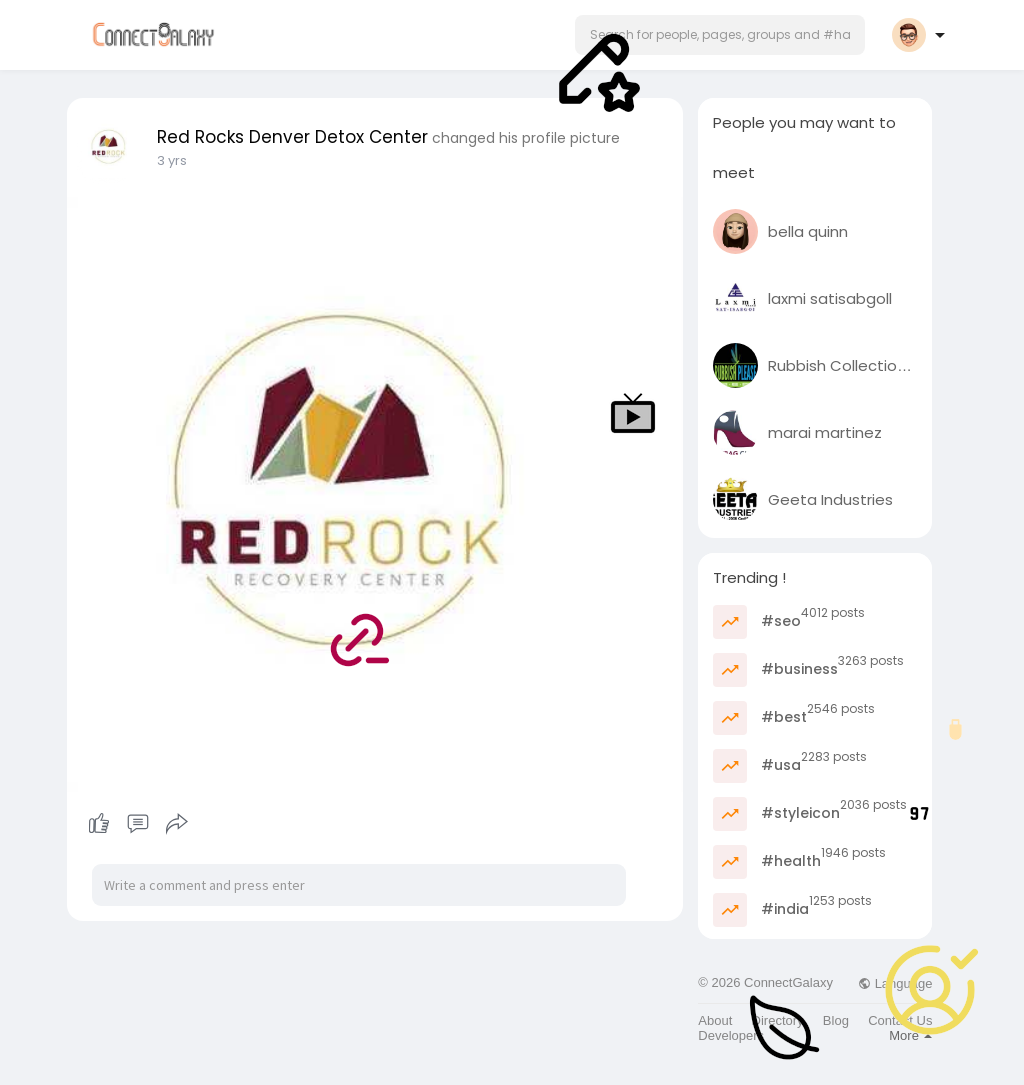 The image size is (1024, 1085). What do you see at coordinates (955, 729) in the screenshot?
I see `connect a USB device` at bounding box center [955, 729].